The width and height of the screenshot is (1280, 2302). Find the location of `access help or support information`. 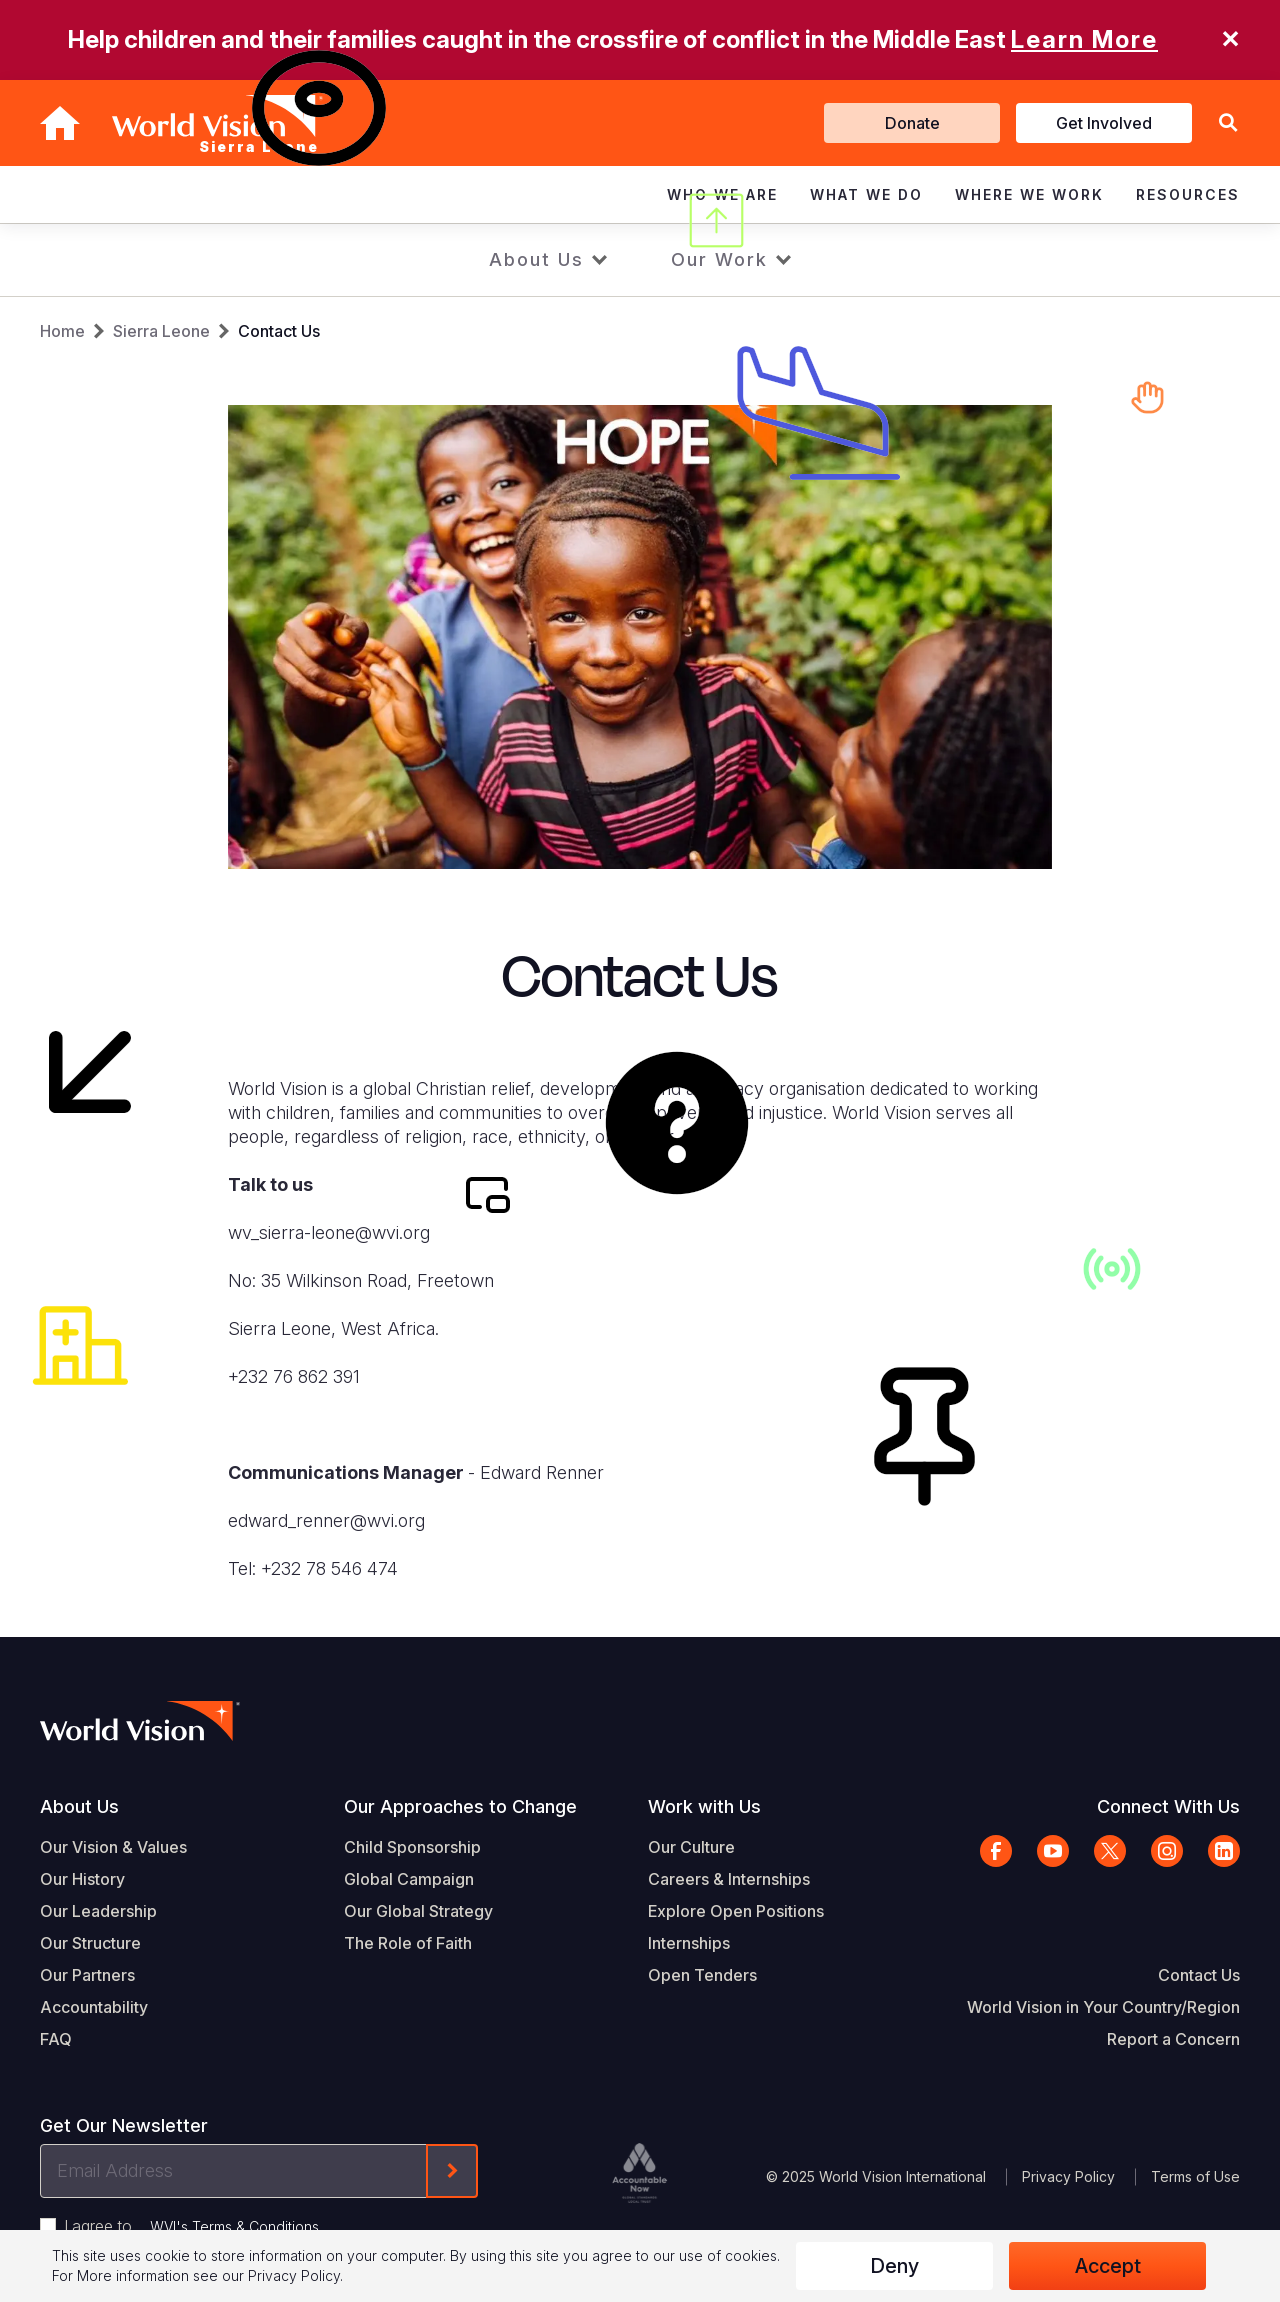

access help or support information is located at coordinates (677, 1123).